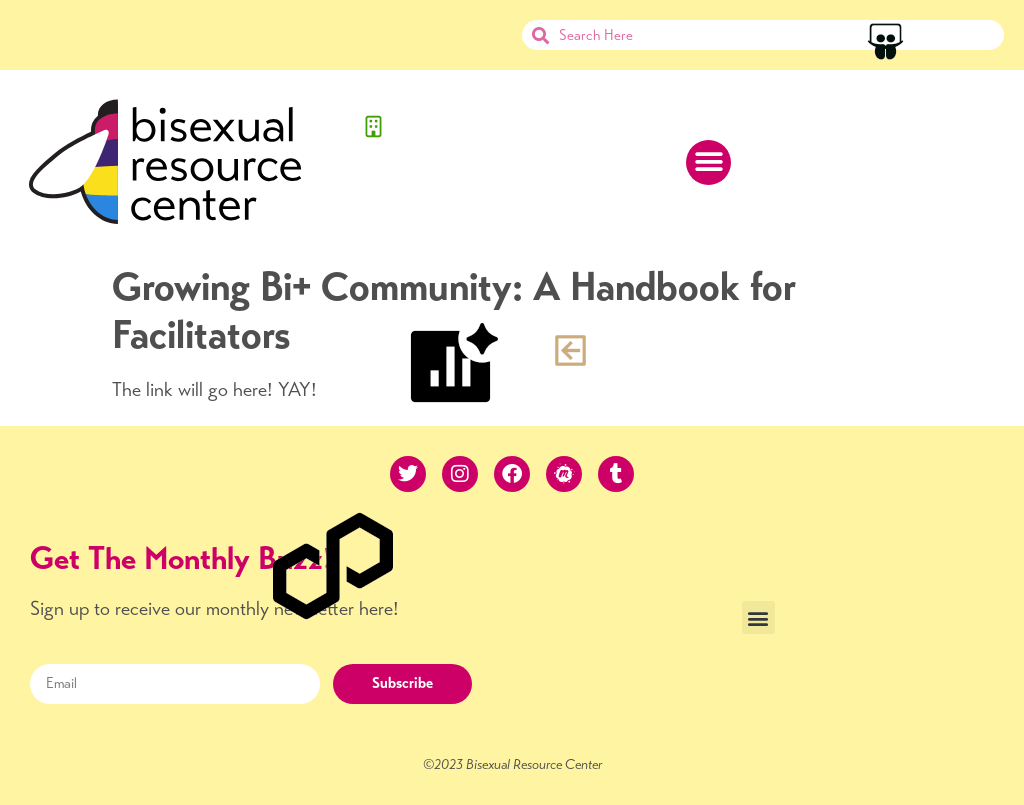 Image resolution: width=1024 pixels, height=805 pixels. Describe the element at coordinates (885, 41) in the screenshot. I see `open slideshare` at that location.